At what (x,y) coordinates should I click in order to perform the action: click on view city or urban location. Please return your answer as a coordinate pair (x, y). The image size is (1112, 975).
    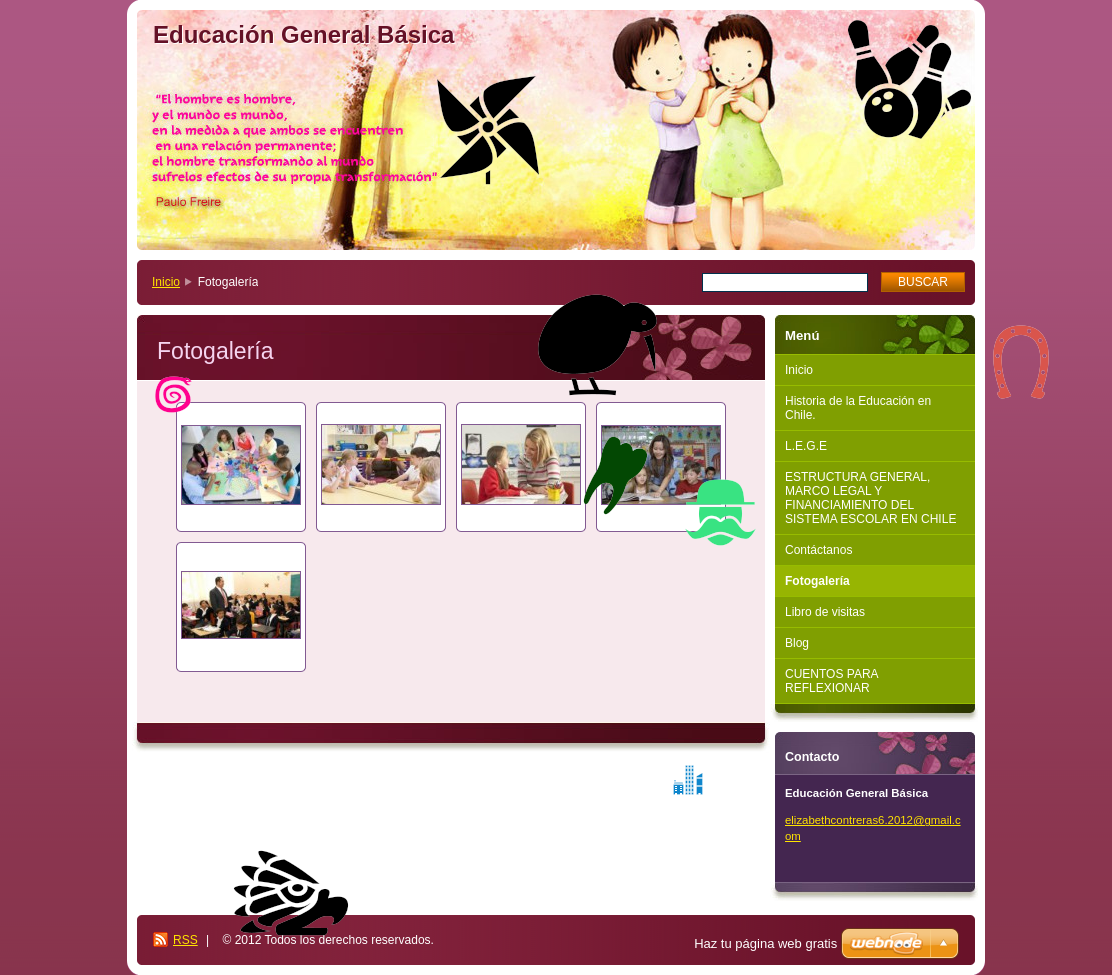
    Looking at the image, I should click on (688, 780).